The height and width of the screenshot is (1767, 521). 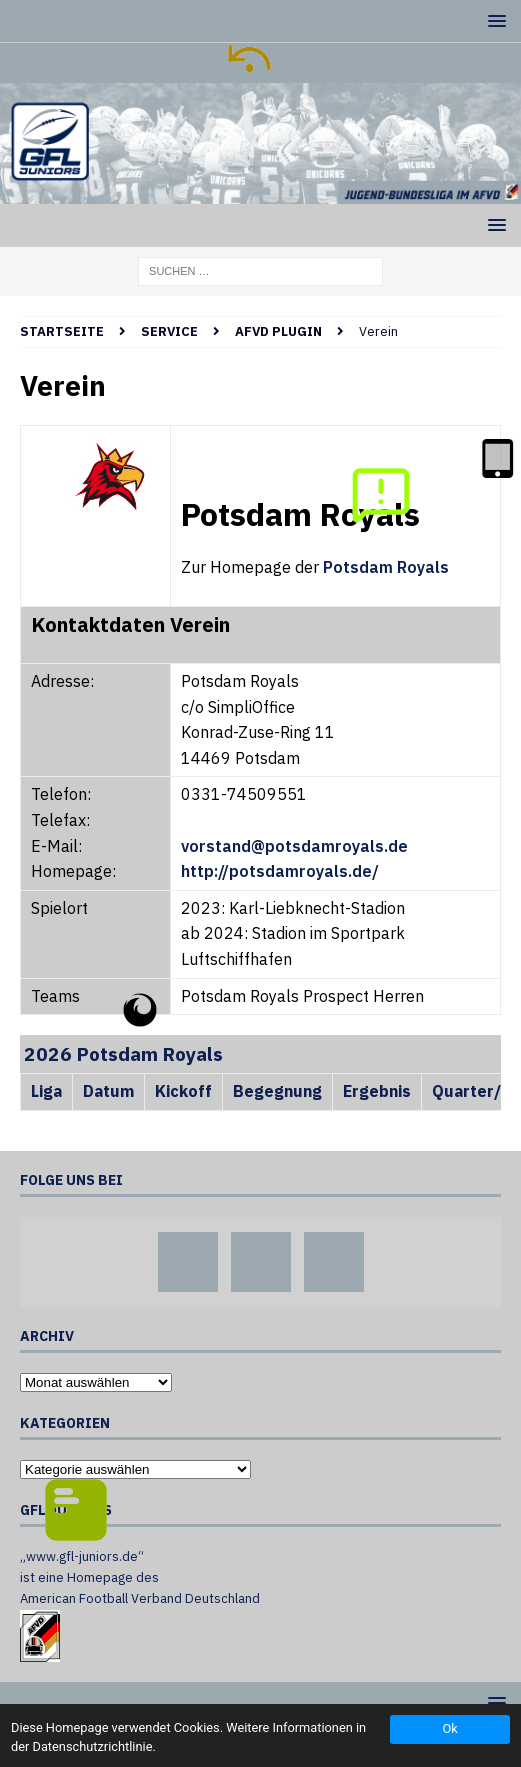 I want to click on message contains a warning or alert, so click(x=381, y=494).